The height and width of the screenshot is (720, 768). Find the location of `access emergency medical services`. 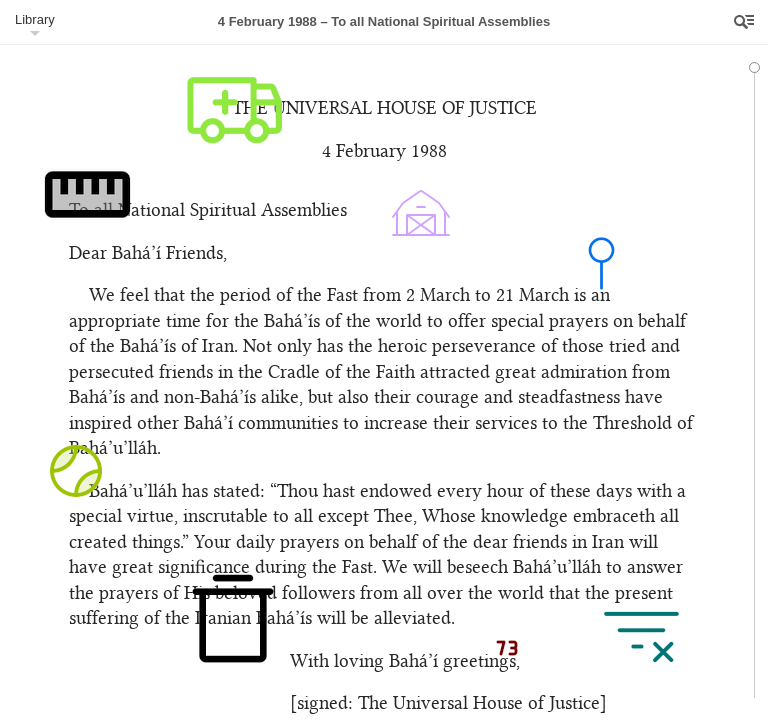

access emergency medical services is located at coordinates (231, 105).